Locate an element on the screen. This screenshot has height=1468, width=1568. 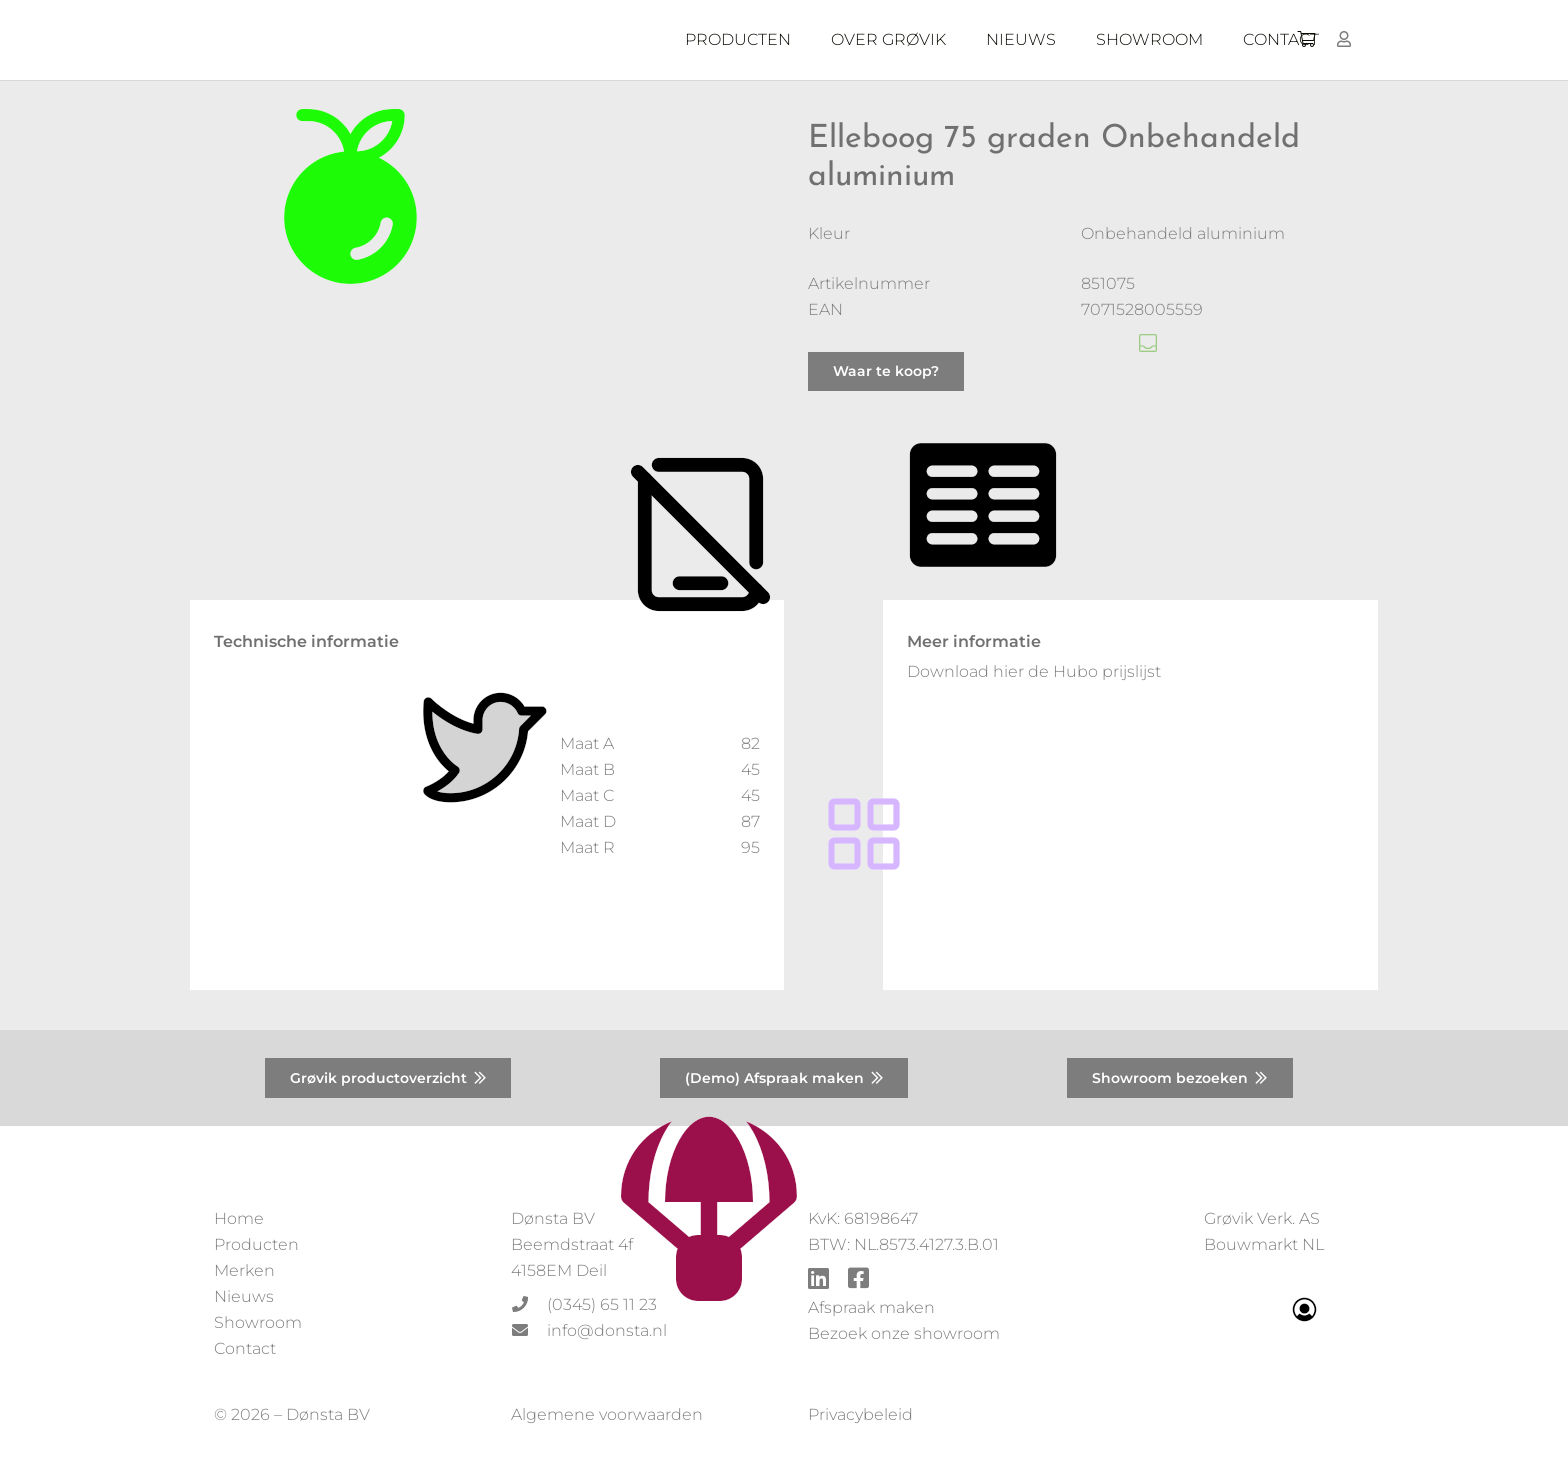
access your inbox or message tray is located at coordinates (1148, 343).